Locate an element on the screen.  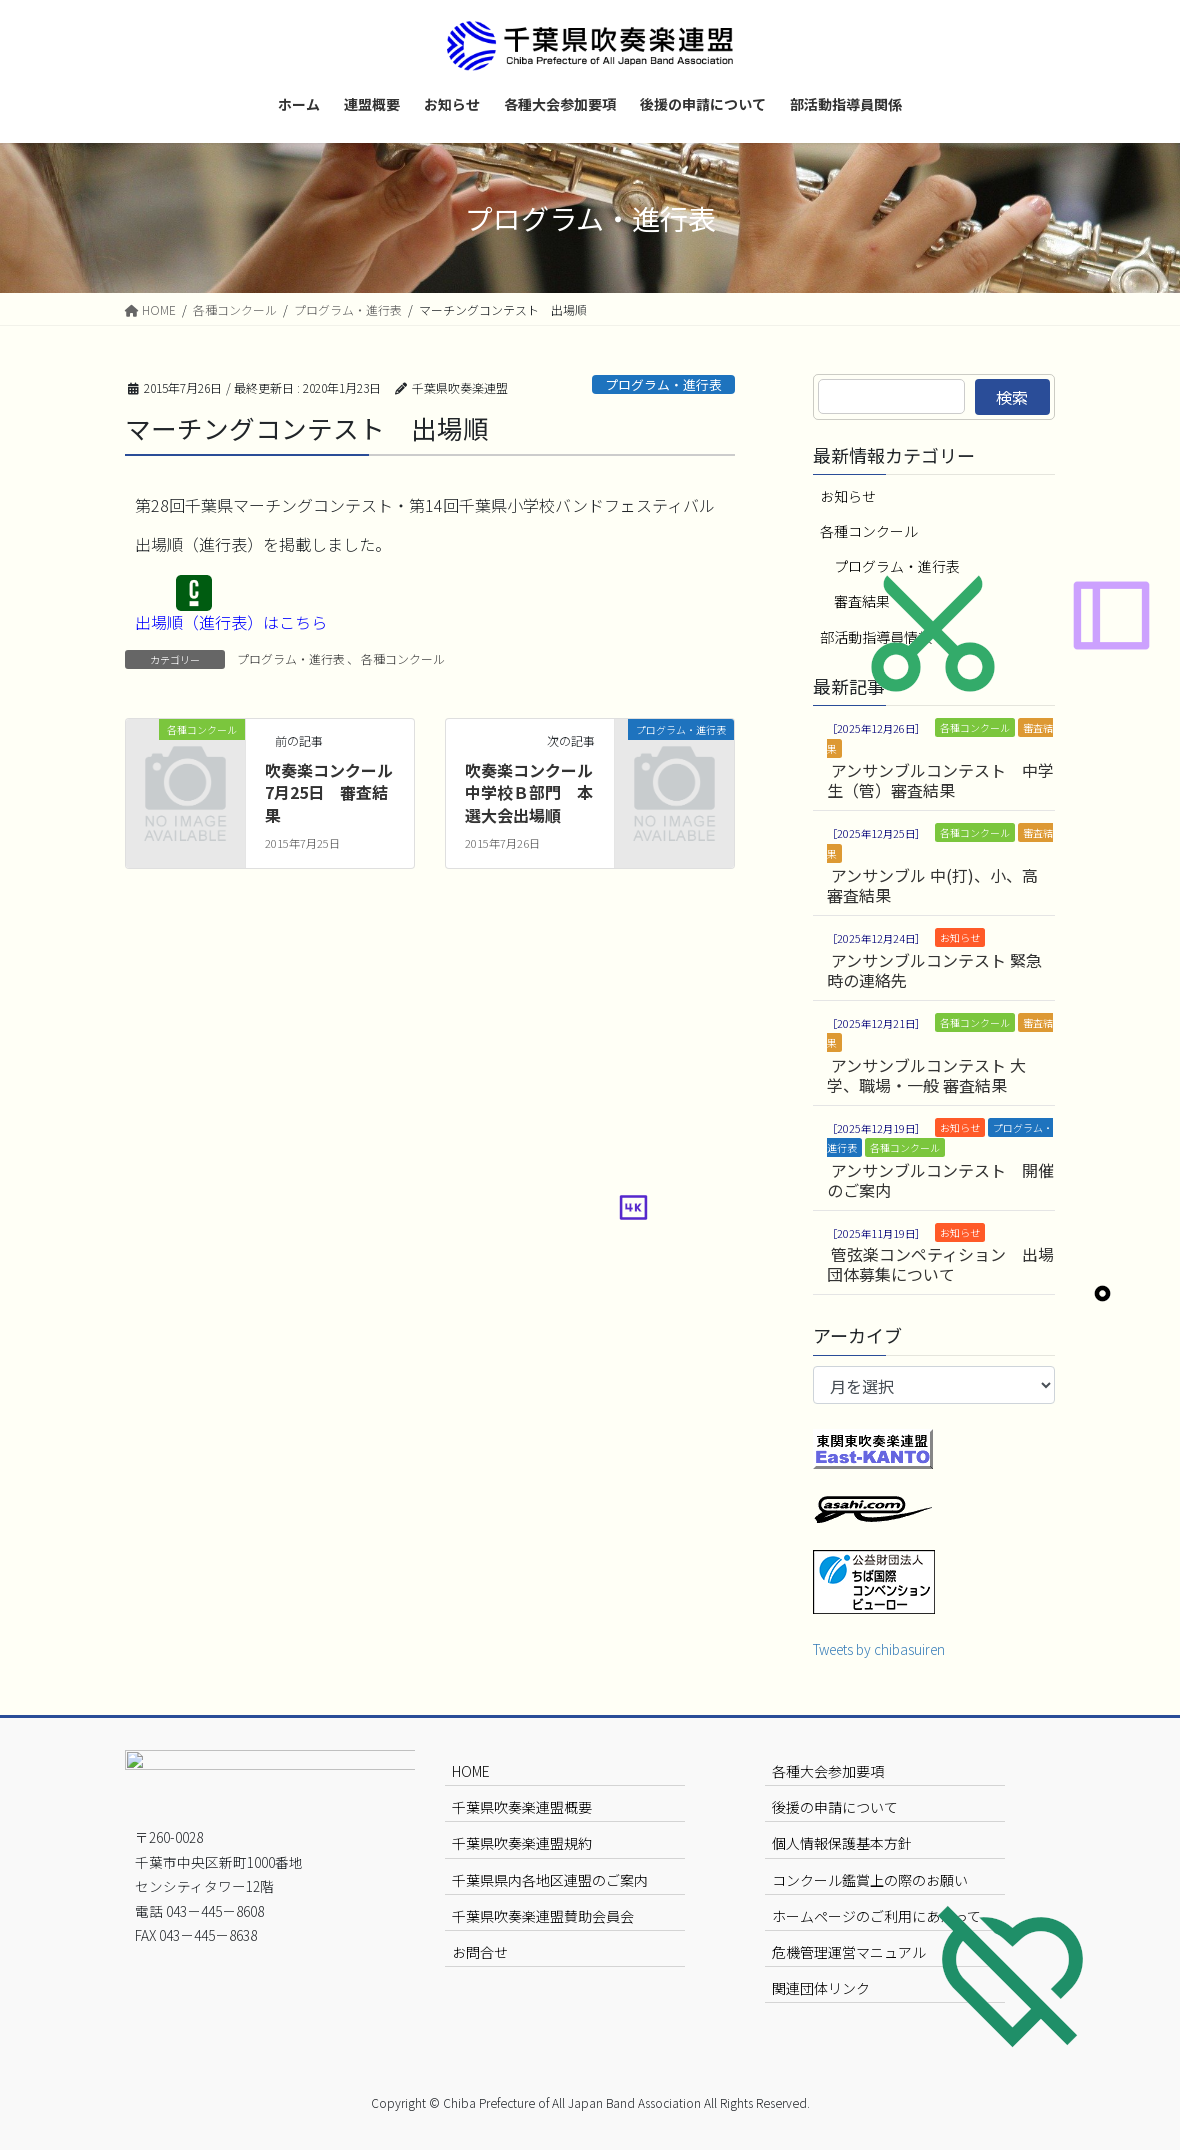
a selected radio button option is located at coordinates (1102, 1293).